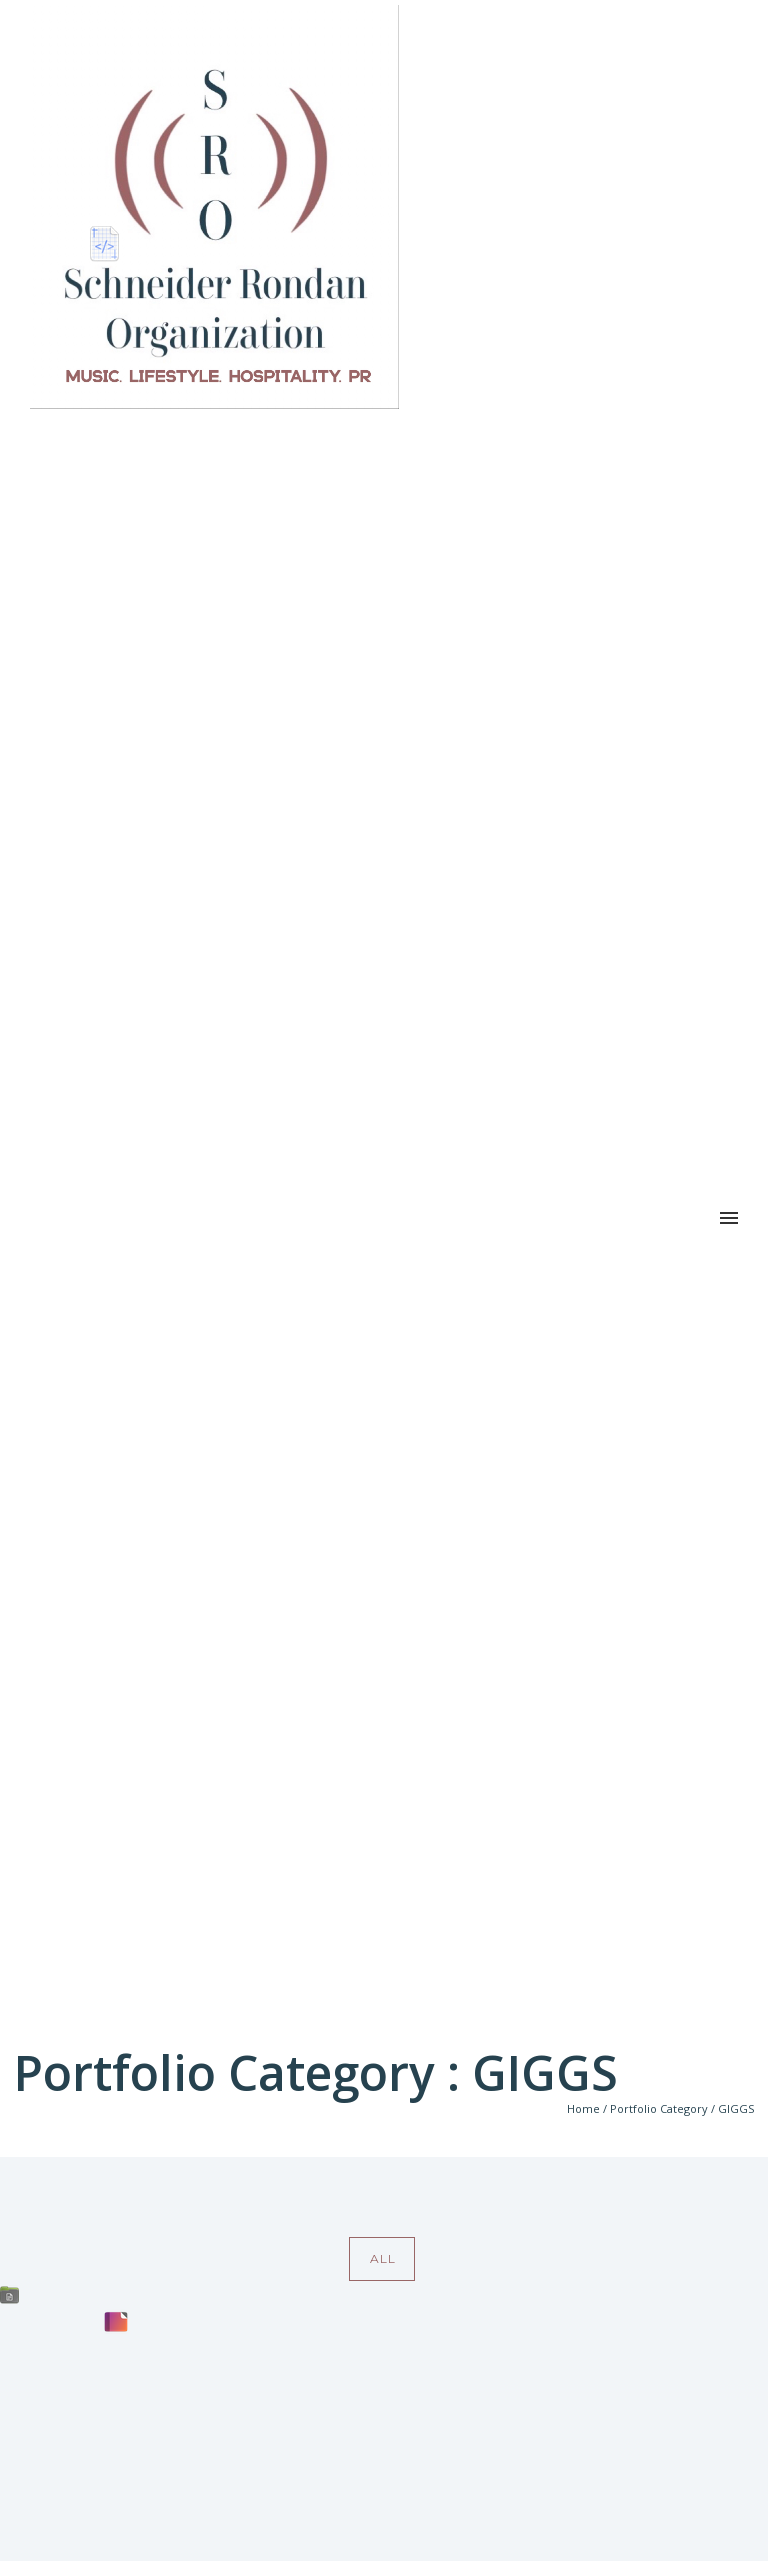 The height and width of the screenshot is (2561, 768). Describe the element at coordinates (9, 2294) in the screenshot. I see `access your documents folder` at that location.